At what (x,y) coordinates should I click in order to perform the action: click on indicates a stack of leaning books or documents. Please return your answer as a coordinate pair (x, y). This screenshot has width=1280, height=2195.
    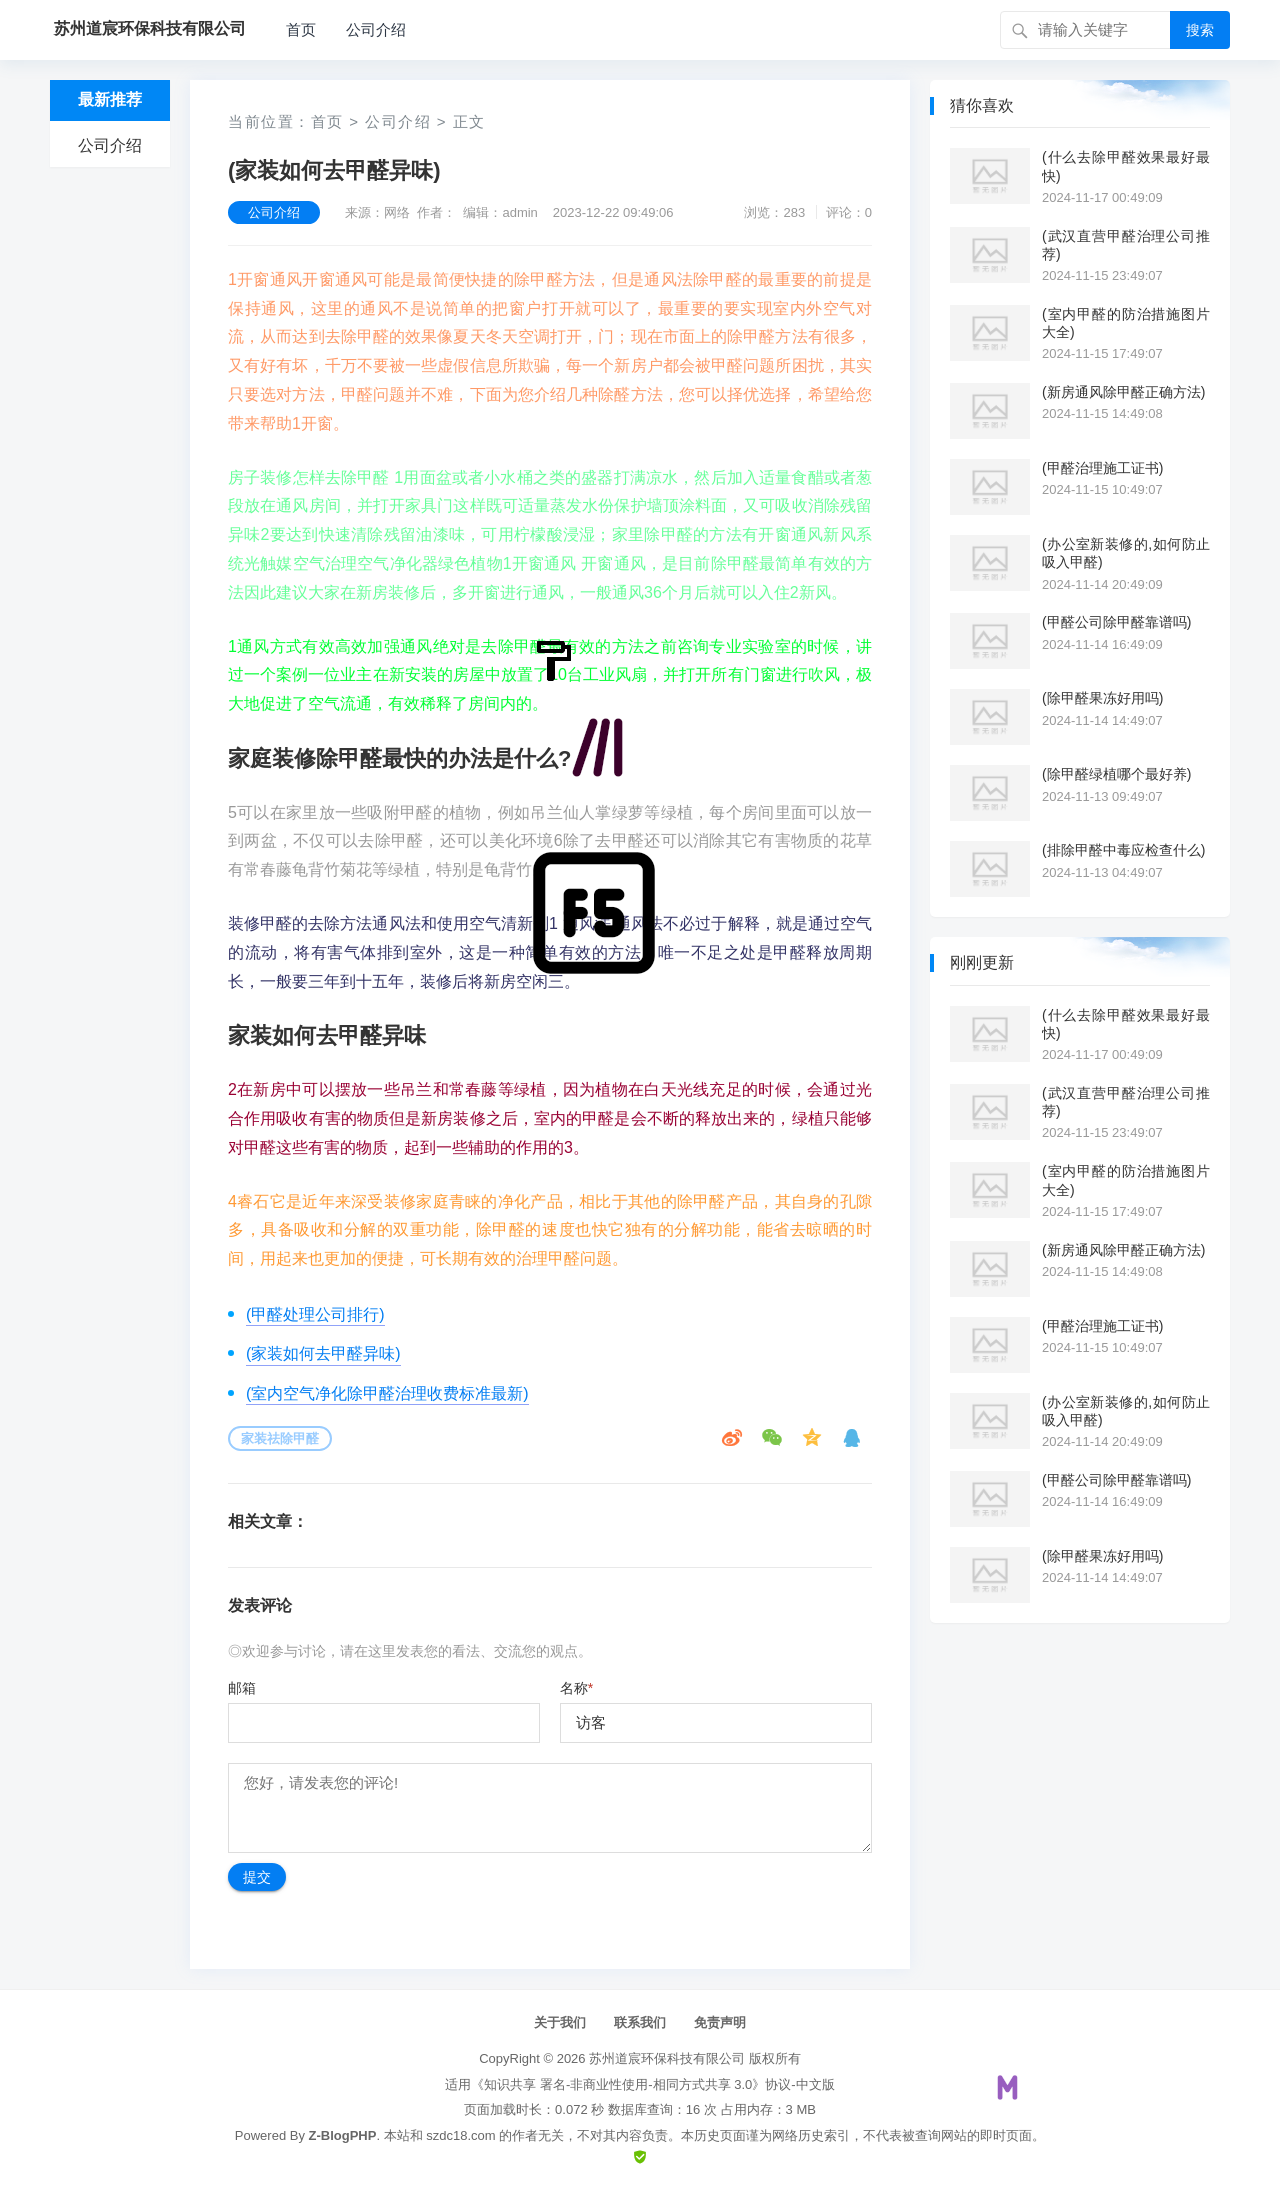
    Looking at the image, I should click on (597, 747).